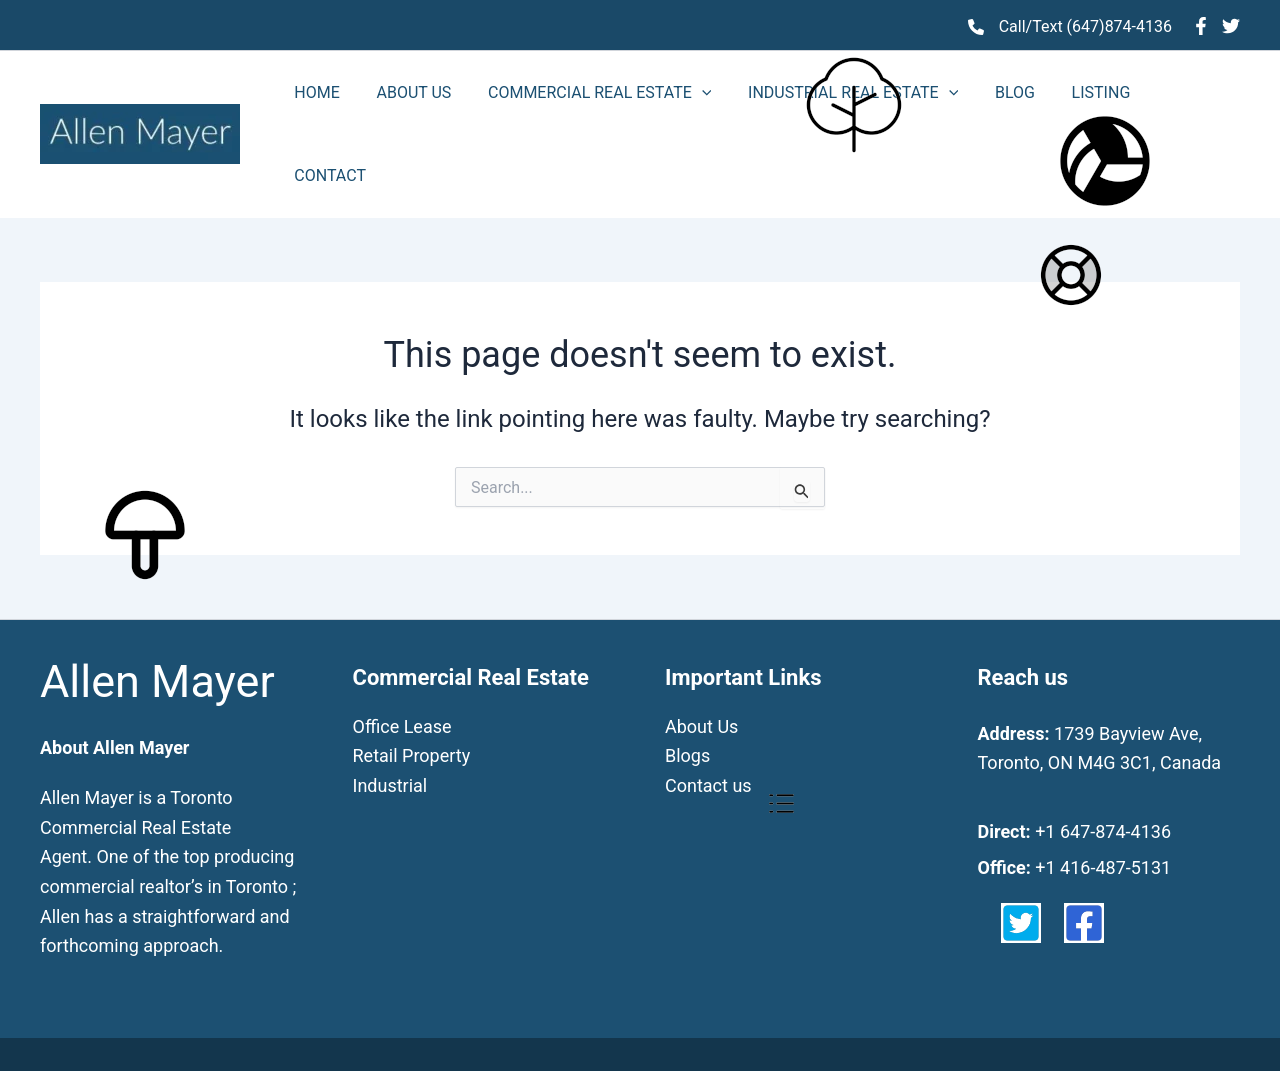 The image size is (1280, 1071). I want to click on access volleyball or beach sports content, so click(1105, 161).